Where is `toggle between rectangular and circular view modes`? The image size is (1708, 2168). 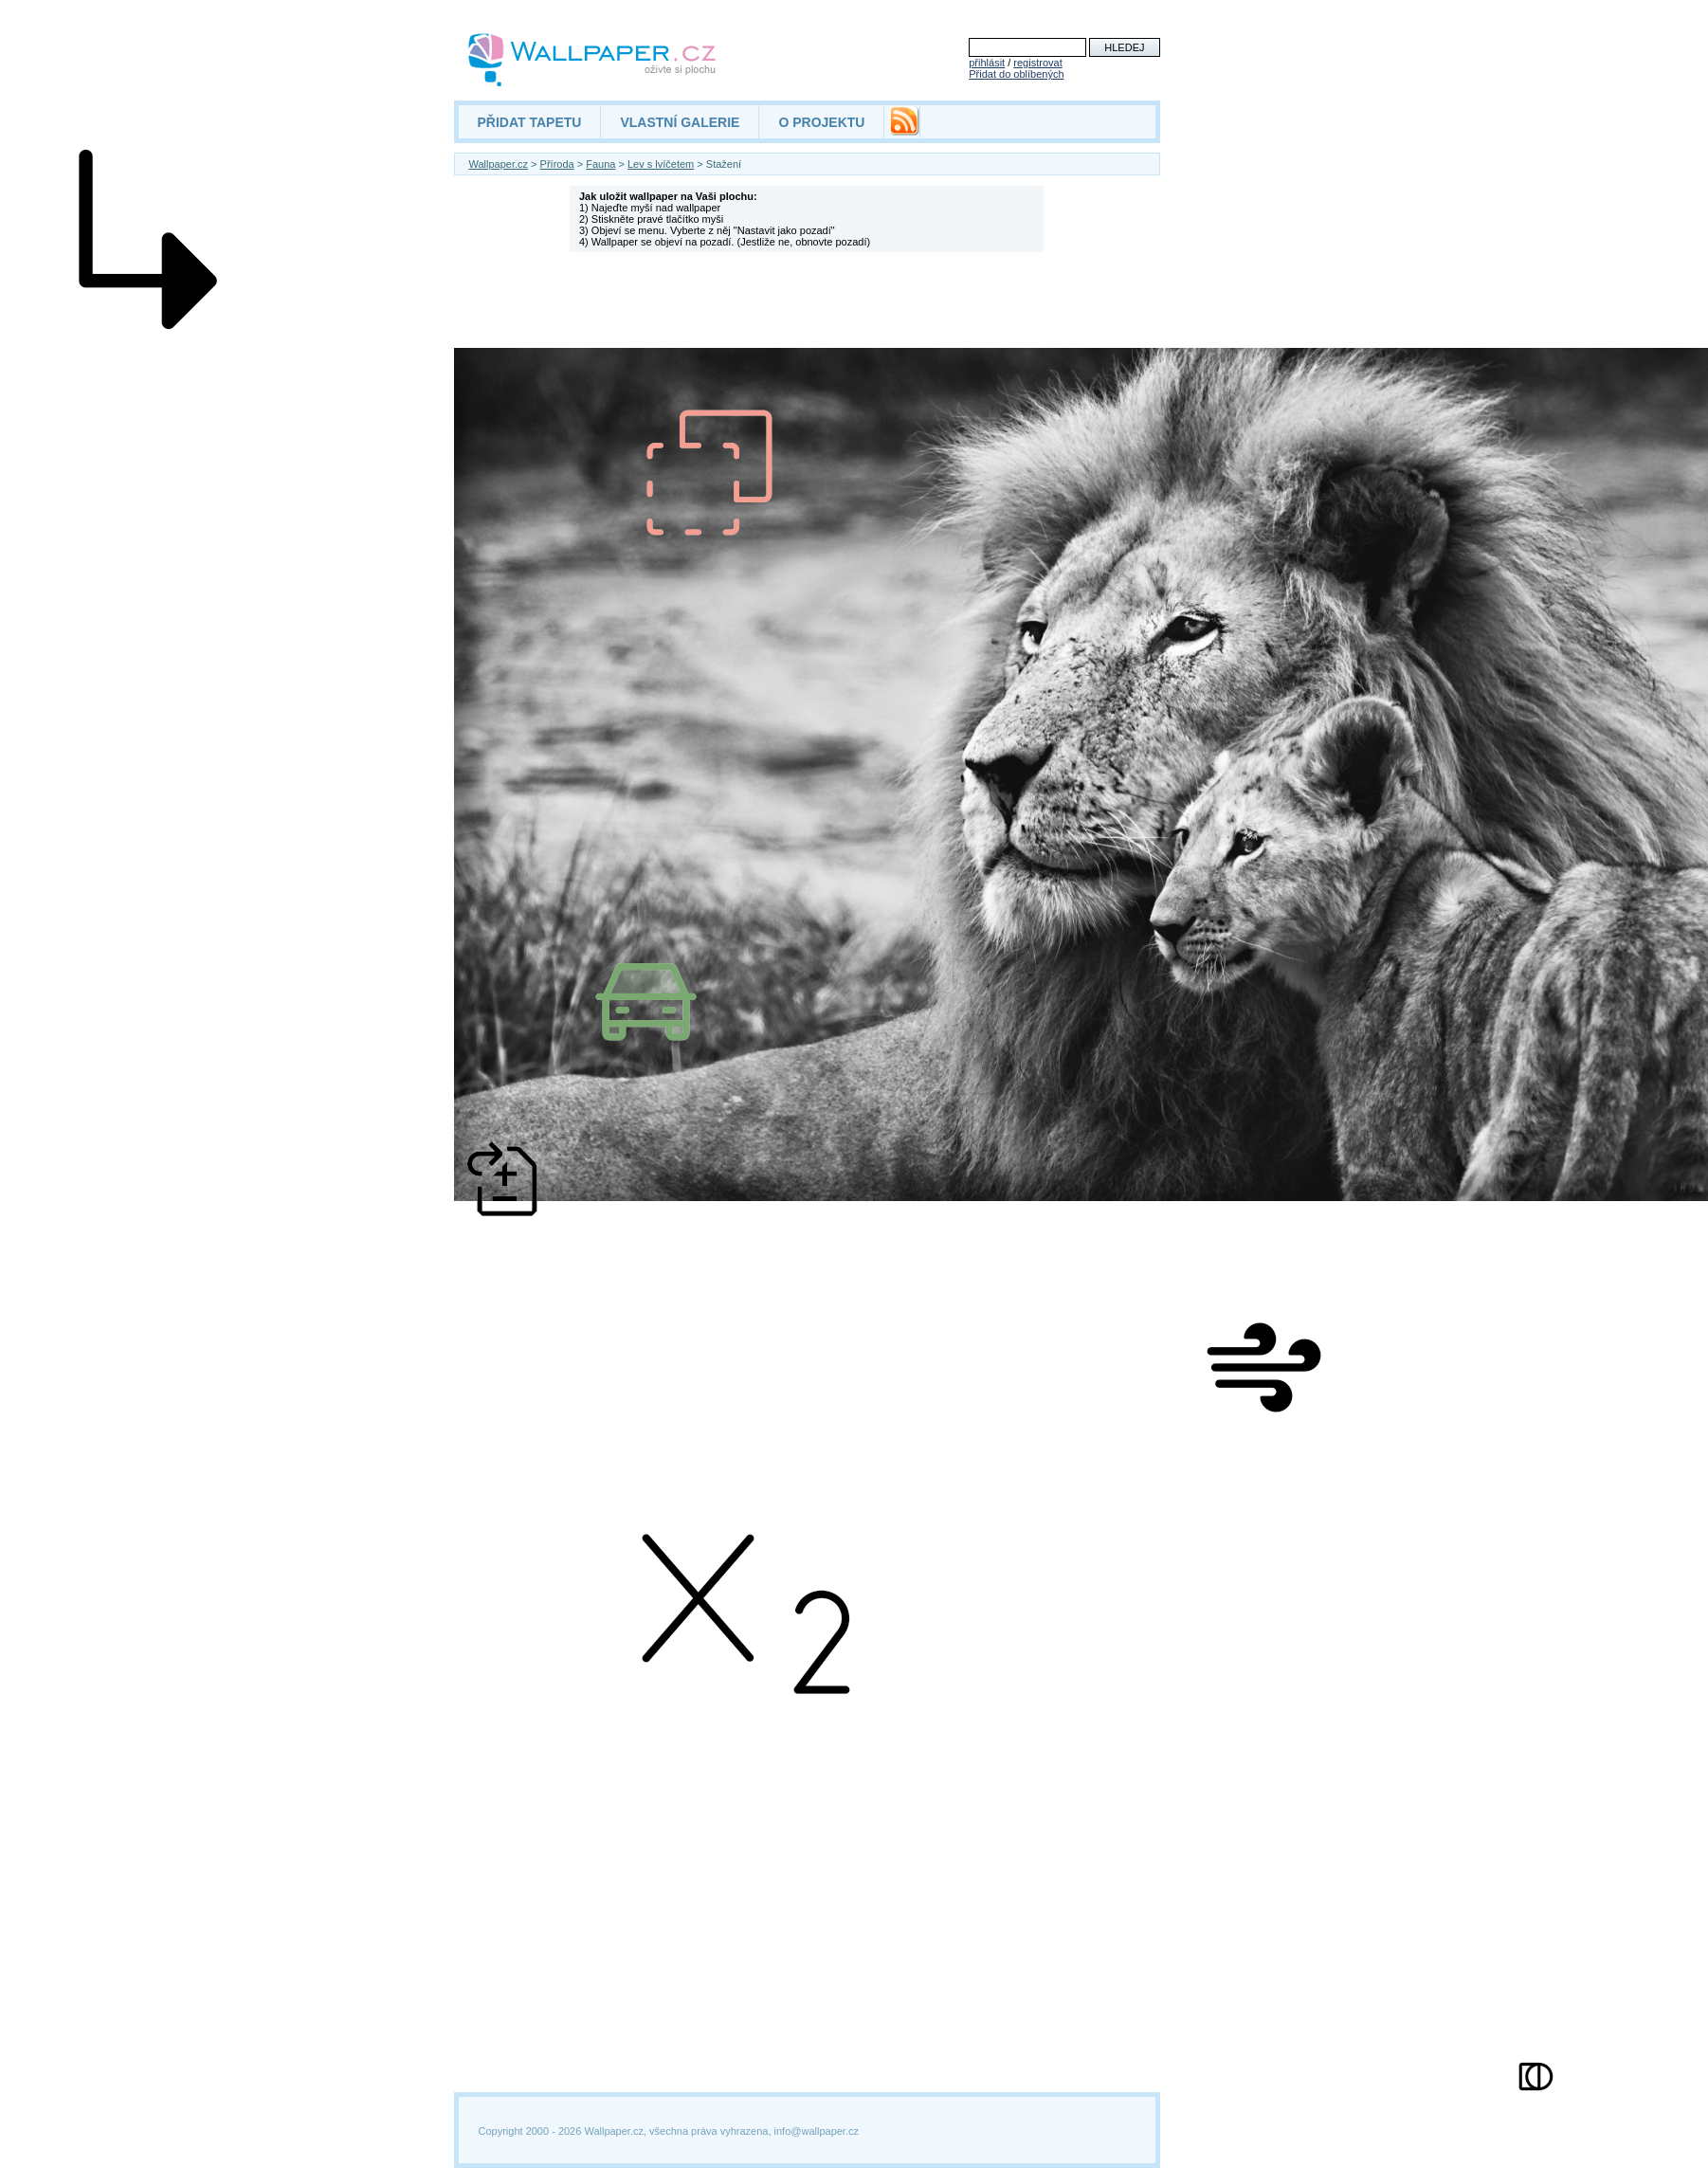 toggle between rectangular and circular view modes is located at coordinates (1535, 2076).